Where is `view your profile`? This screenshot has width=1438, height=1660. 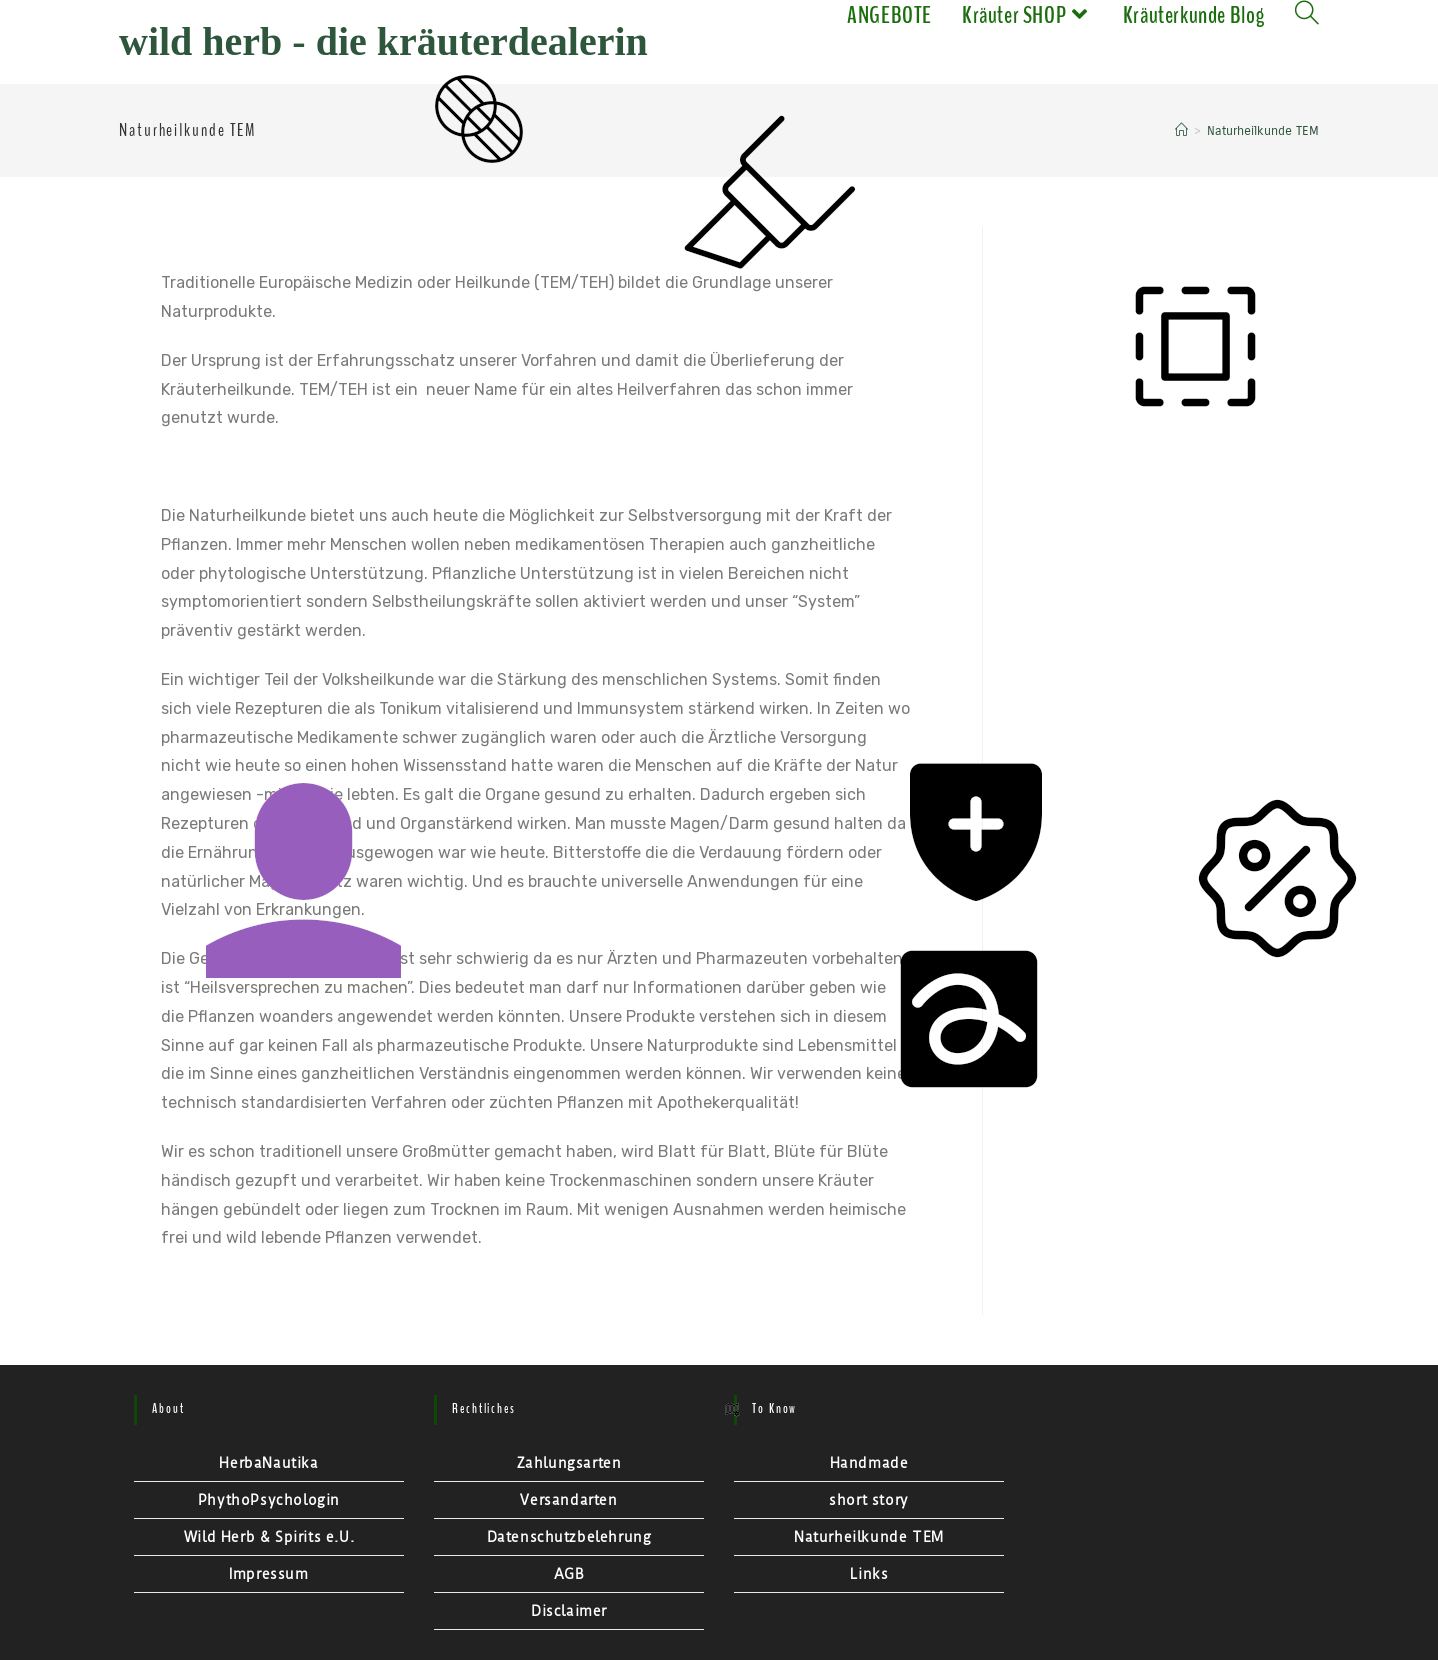
view your profile is located at coordinates (303, 880).